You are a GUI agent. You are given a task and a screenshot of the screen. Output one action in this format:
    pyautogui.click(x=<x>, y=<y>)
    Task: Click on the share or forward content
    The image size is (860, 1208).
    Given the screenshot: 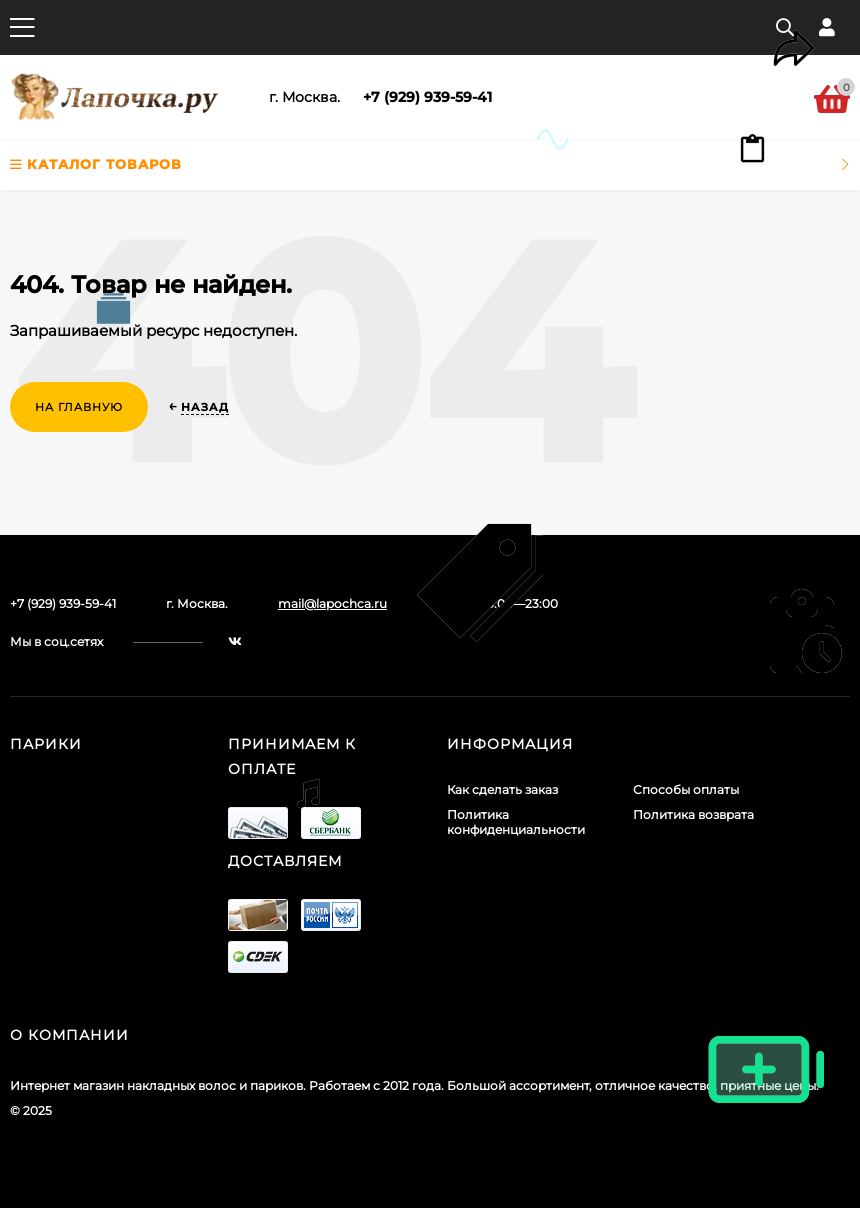 What is the action you would take?
    pyautogui.click(x=794, y=48)
    